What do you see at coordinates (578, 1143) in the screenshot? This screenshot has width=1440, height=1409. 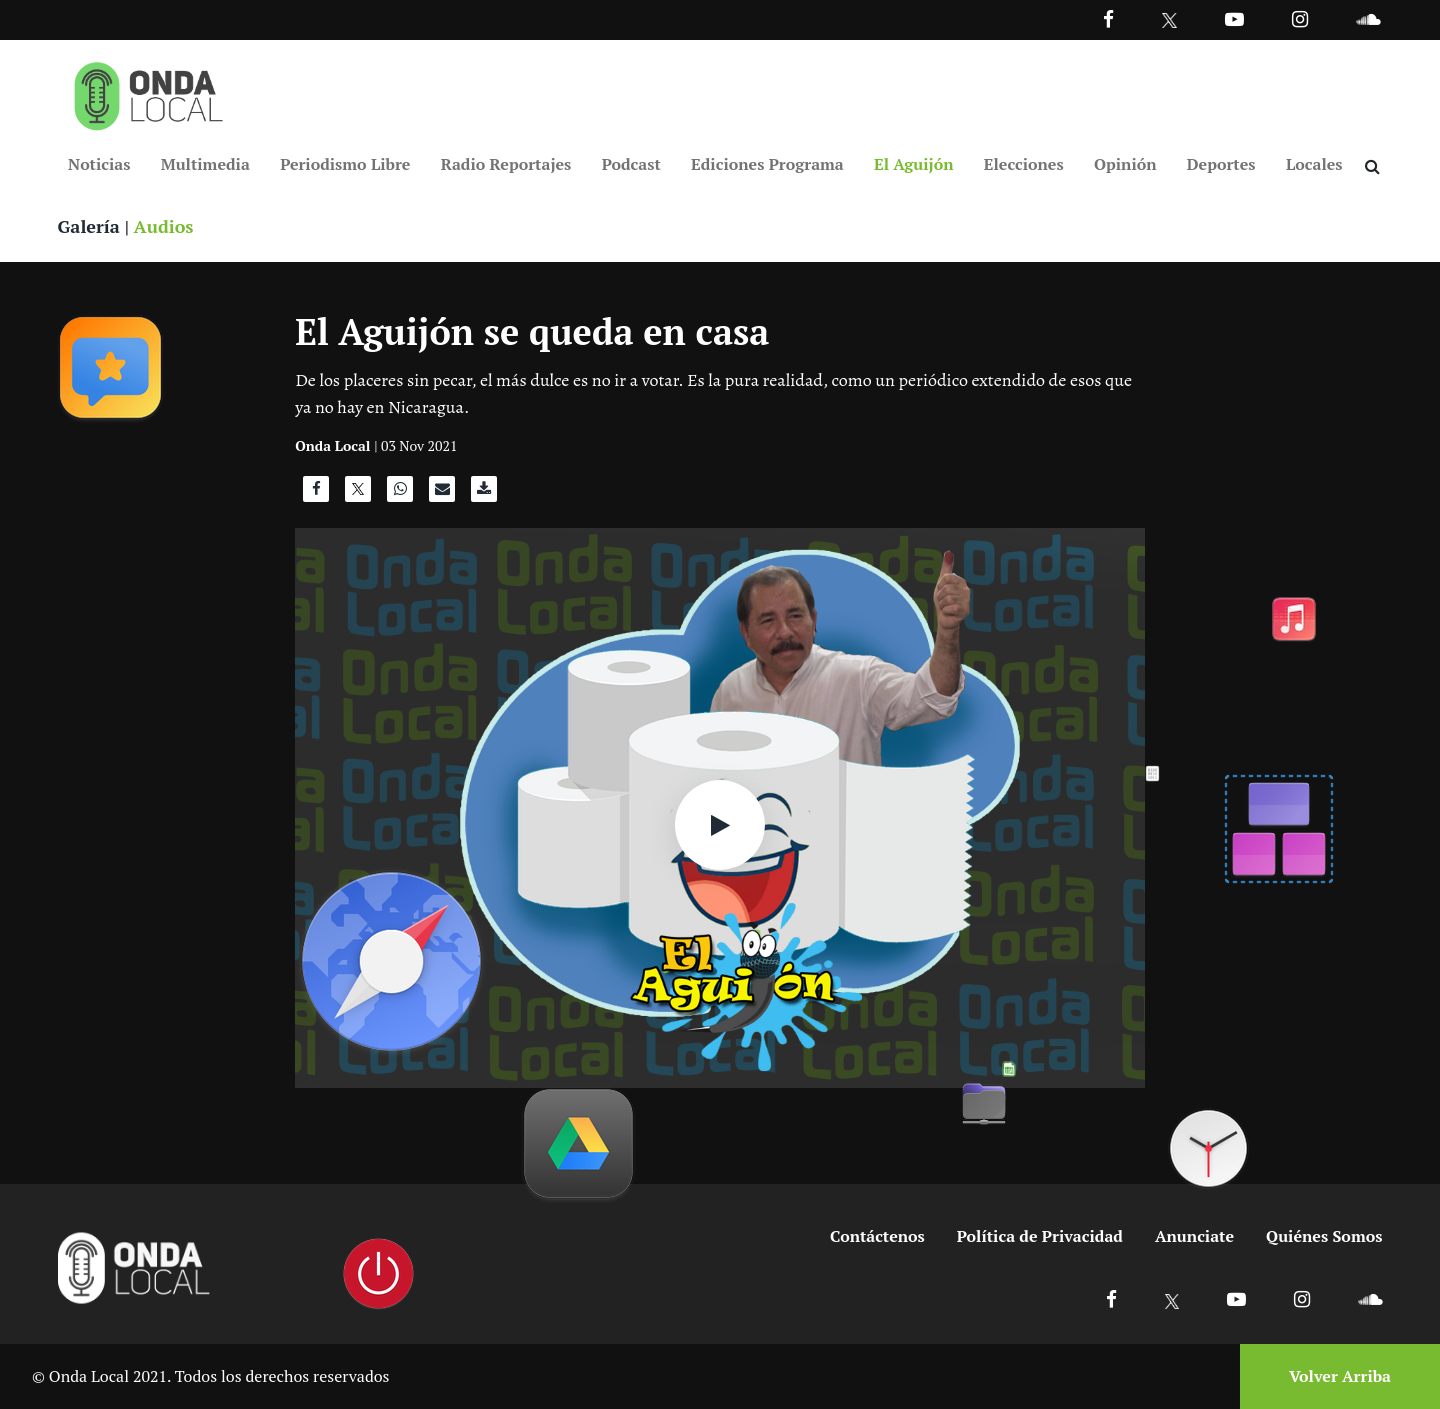 I see `open Google Drive app` at bounding box center [578, 1143].